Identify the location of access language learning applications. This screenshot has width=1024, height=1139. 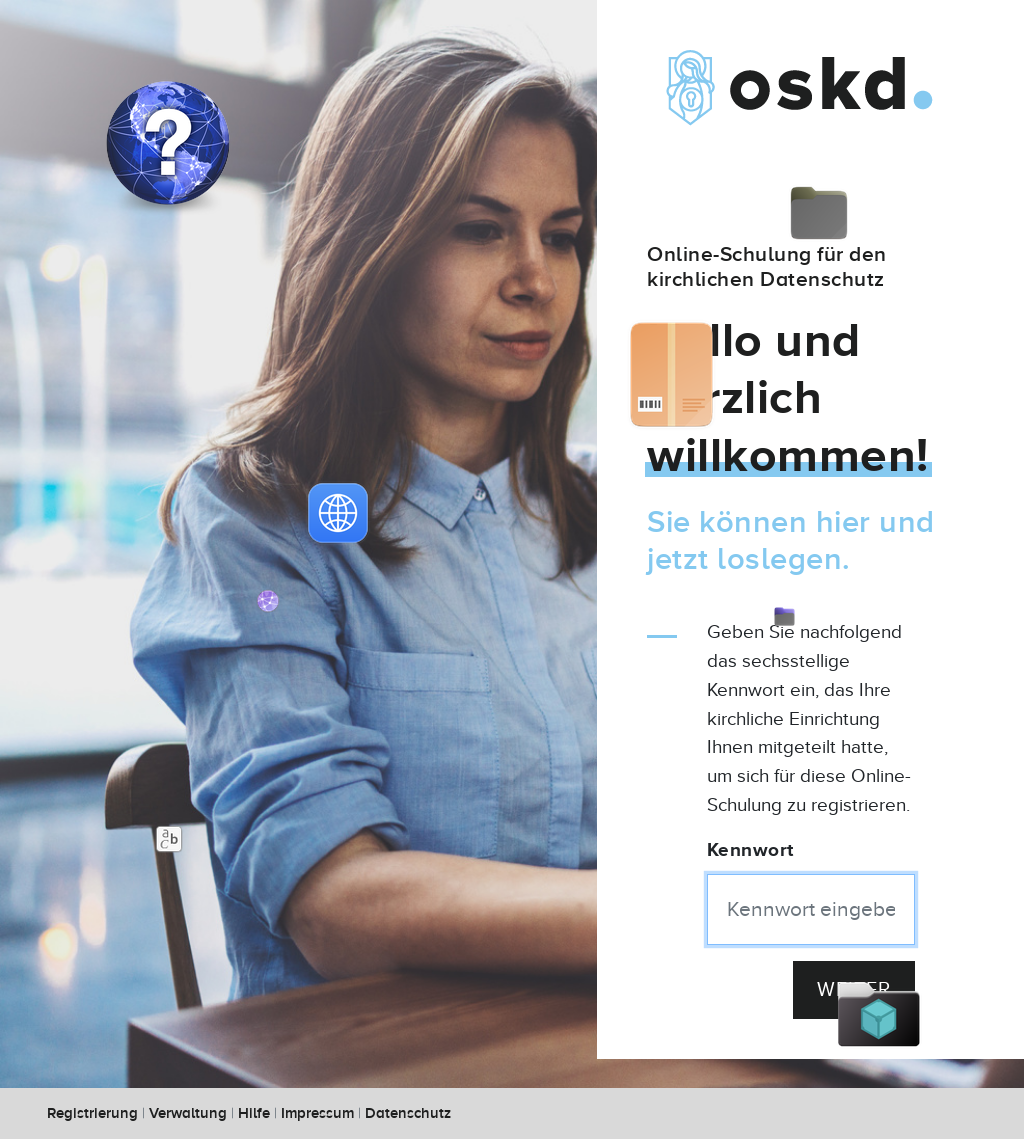
(338, 513).